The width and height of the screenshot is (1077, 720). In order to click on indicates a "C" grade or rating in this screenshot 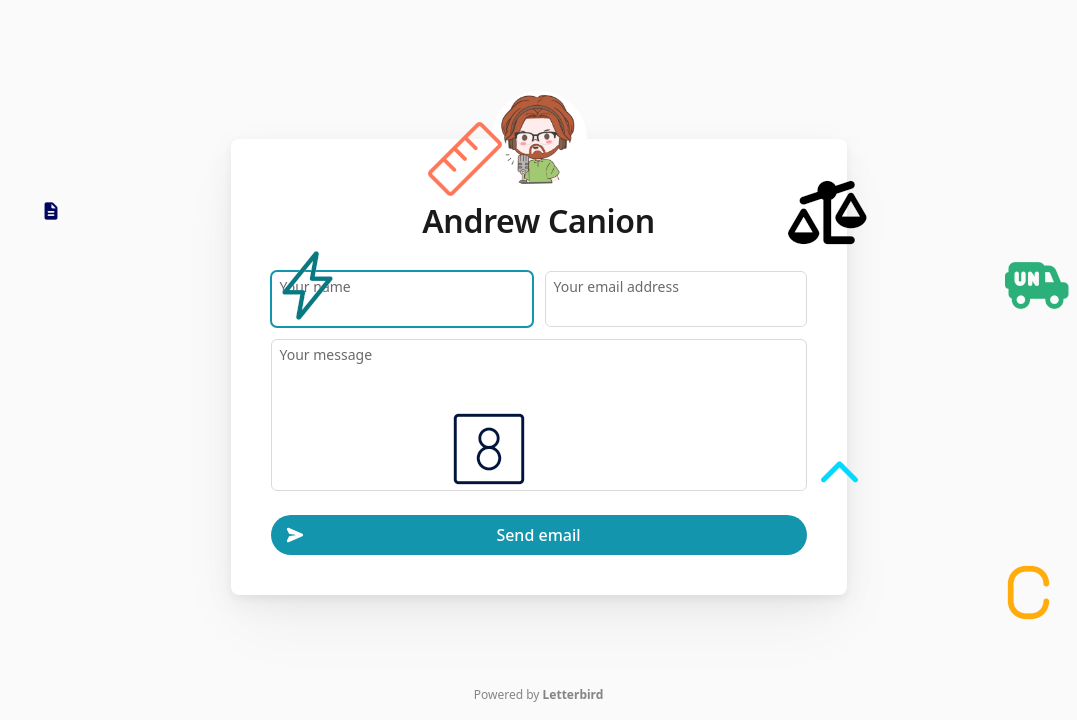, I will do `click(1028, 592)`.